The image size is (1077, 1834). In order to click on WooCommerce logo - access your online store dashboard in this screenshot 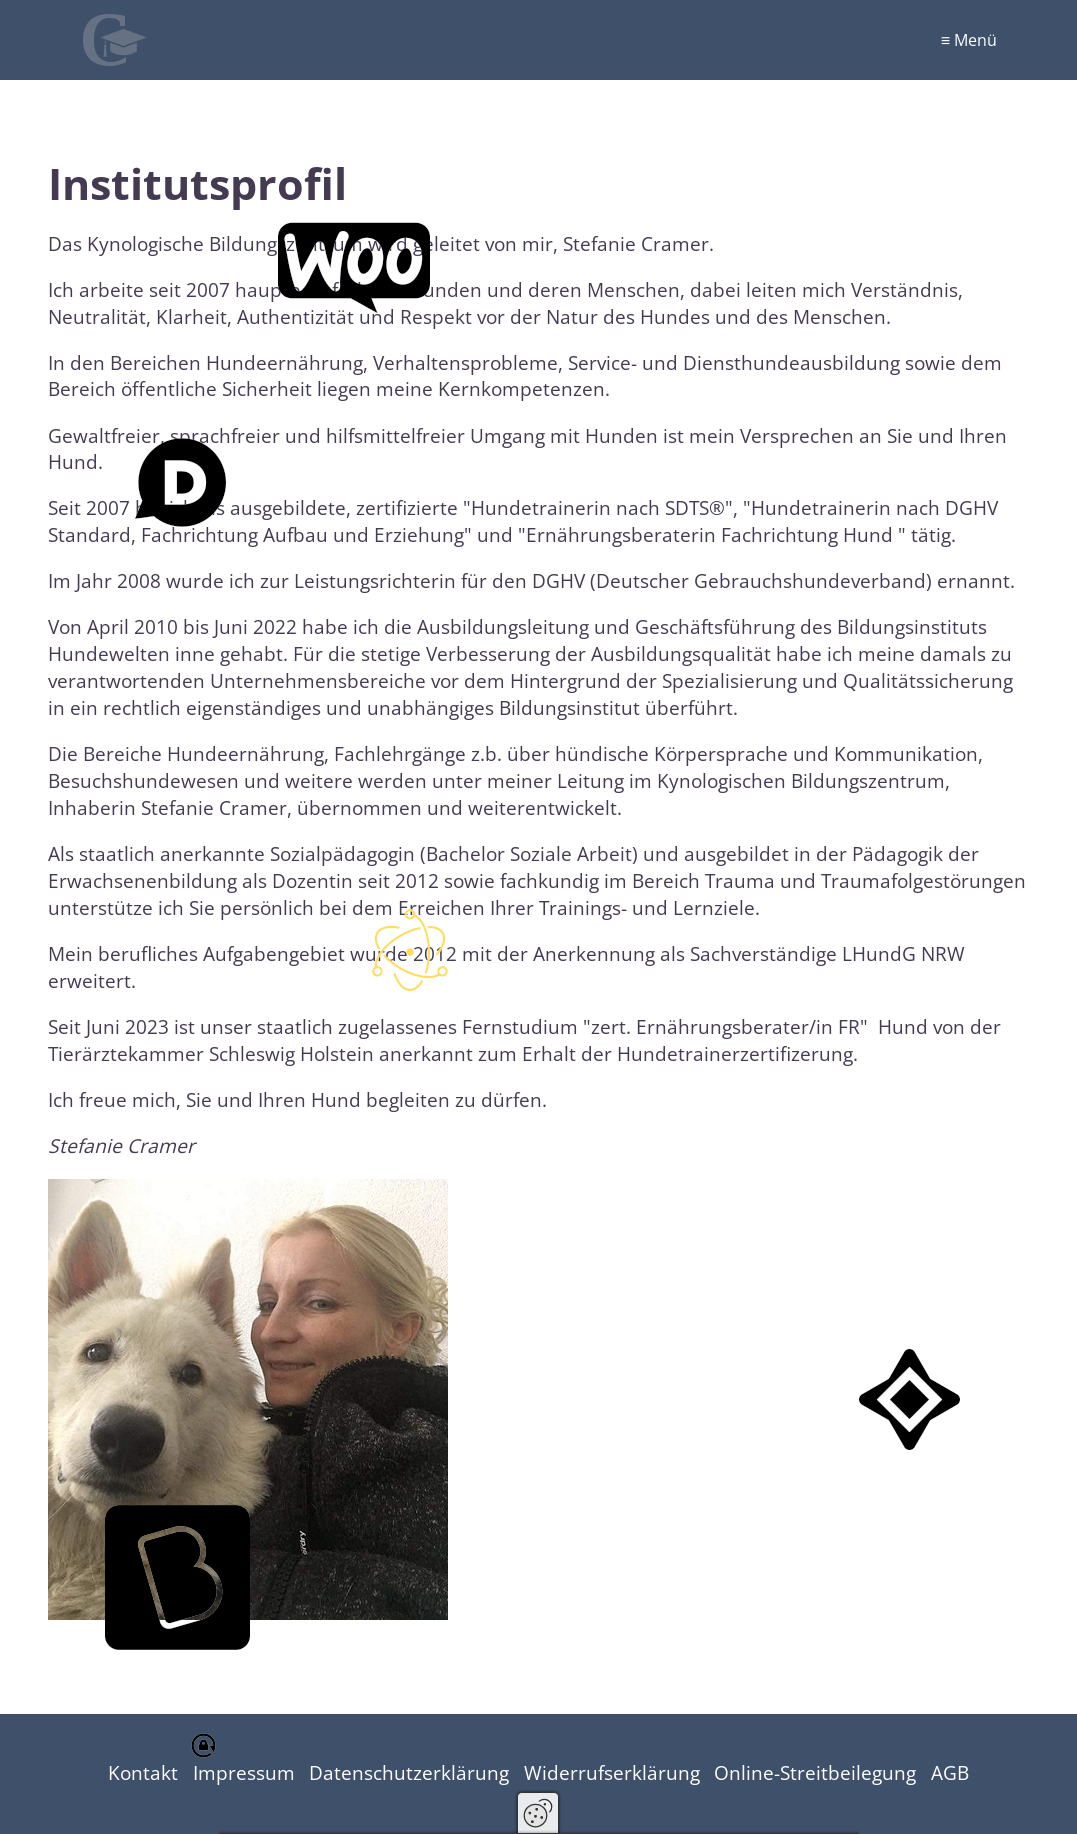, I will do `click(354, 268)`.